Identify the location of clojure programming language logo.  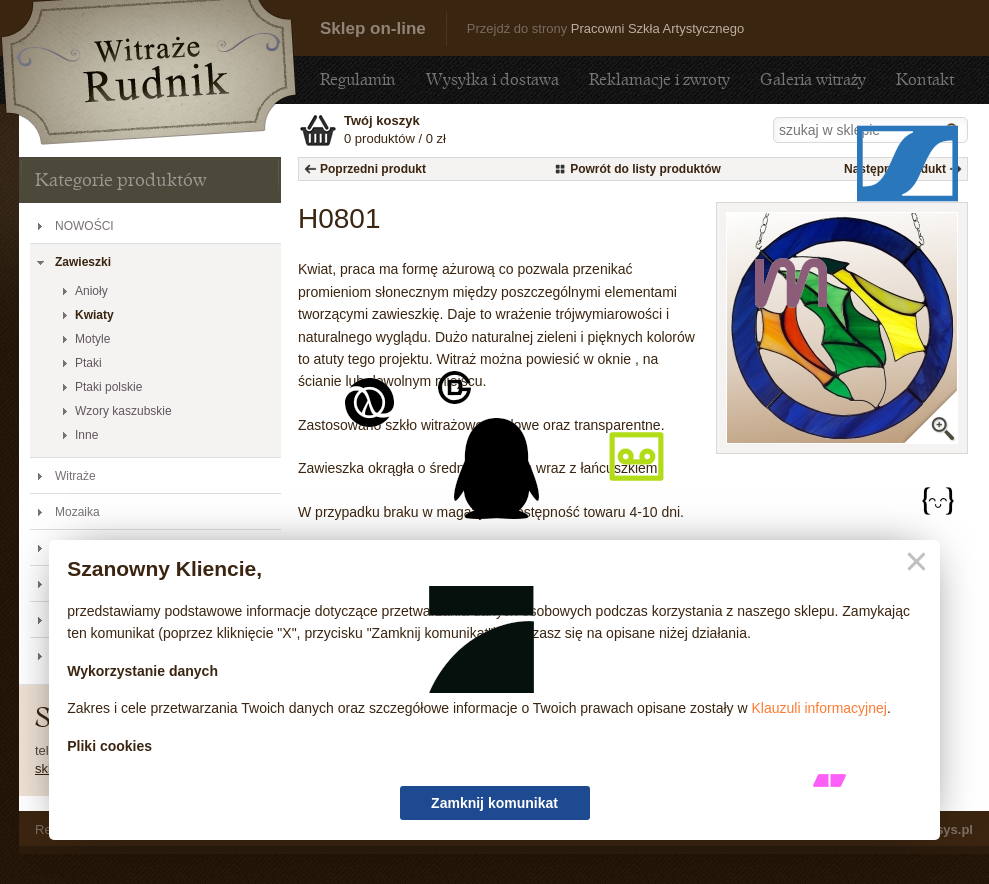
(369, 402).